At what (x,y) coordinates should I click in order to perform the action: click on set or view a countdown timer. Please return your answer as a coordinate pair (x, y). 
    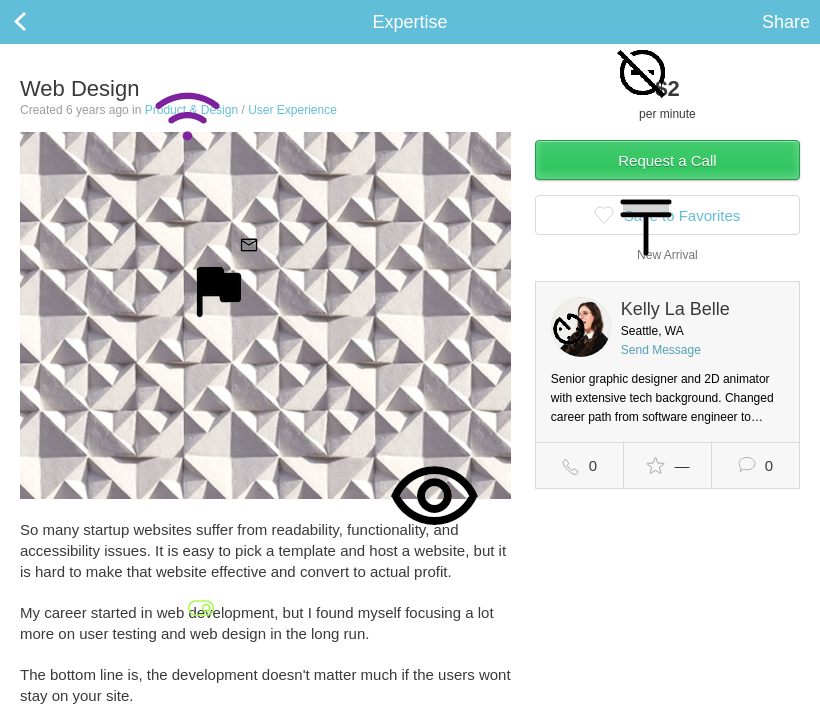
    Looking at the image, I should click on (569, 329).